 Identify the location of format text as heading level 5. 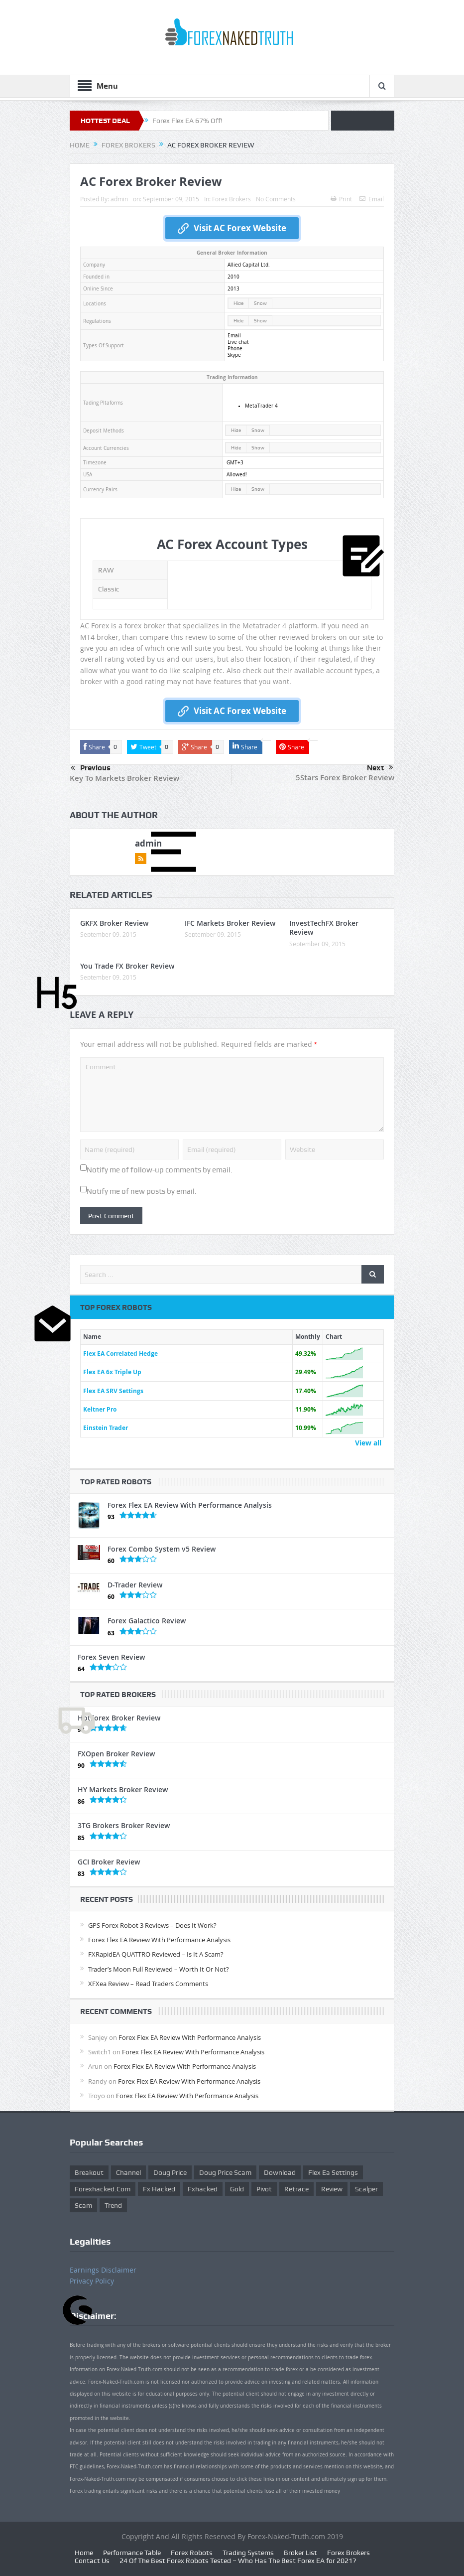
(57, 993).